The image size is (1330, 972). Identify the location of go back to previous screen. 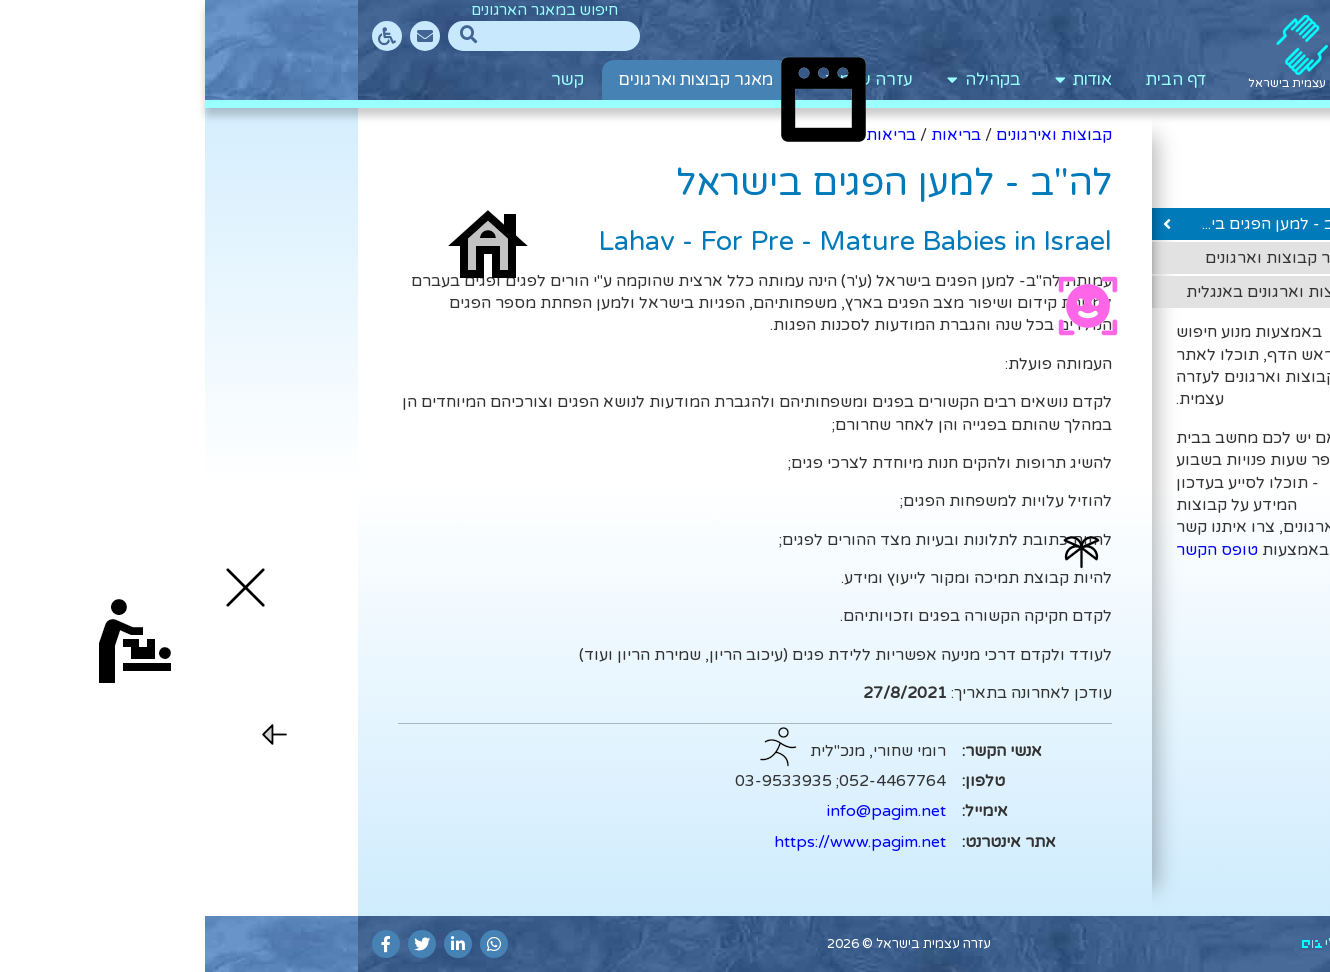
(274, 734).